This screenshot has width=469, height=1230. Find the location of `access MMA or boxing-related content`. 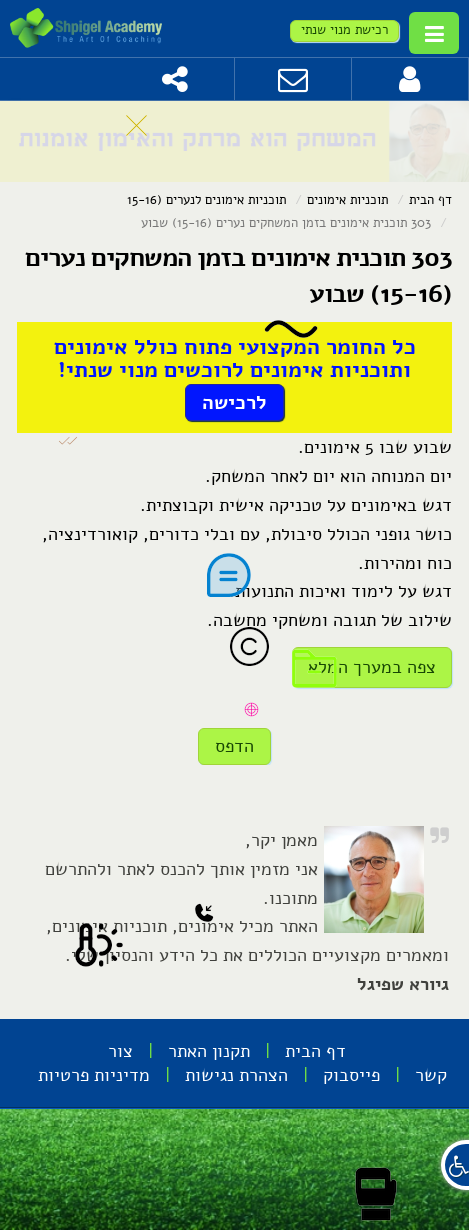

access MMA or boxing-related content is located at coordinates (376, 1194).